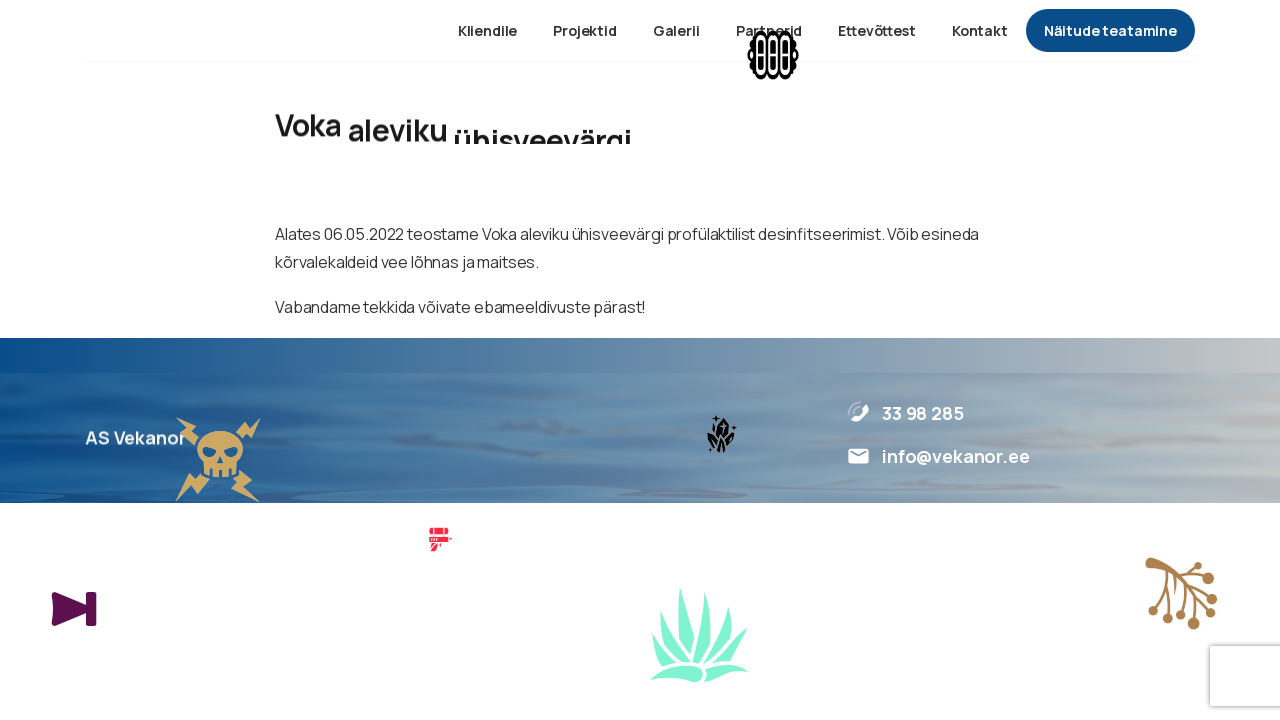 Image resolution: width=1280 pixels, height=720 pixels. Describe the element at coordinates (1181, 592) in the screenshot. I see `elderberry ingredient or crafting material` at that location.